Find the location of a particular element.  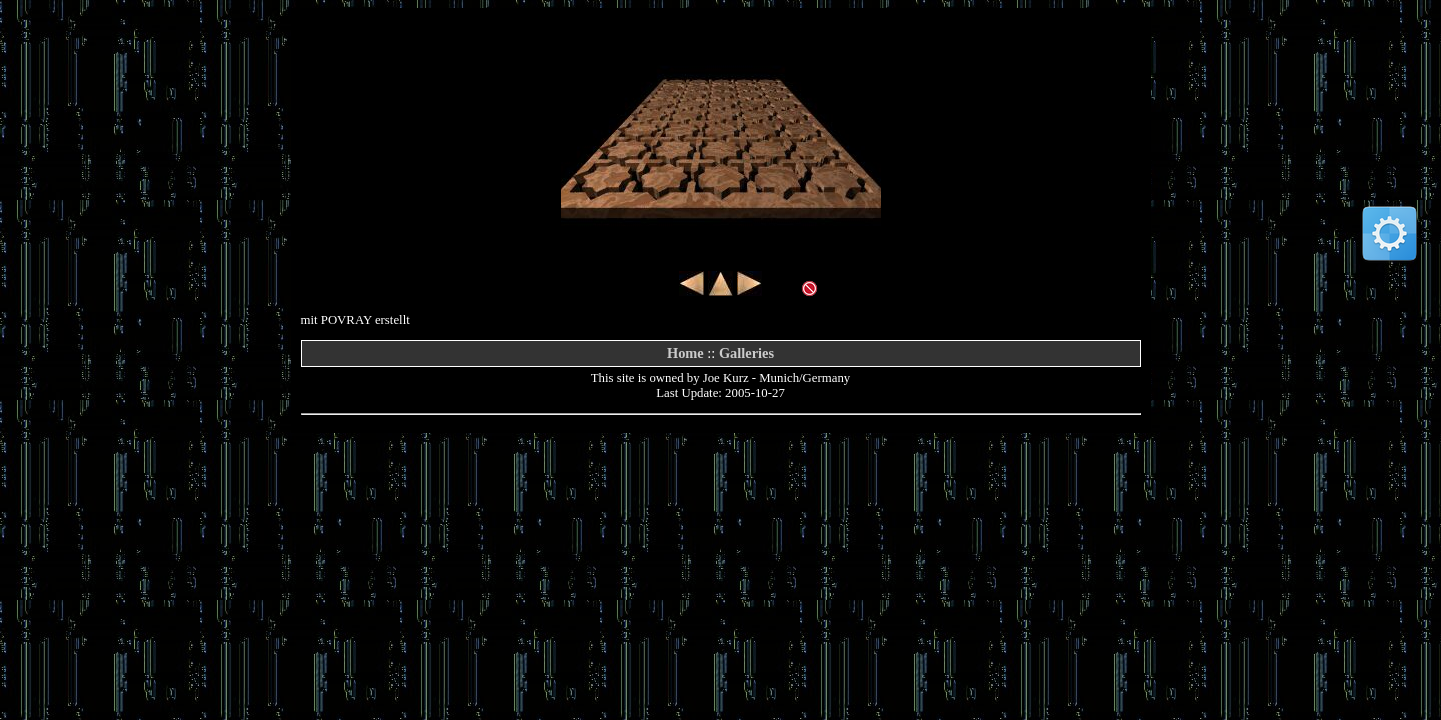

windows executable file type indicator is located at coordinates (1389, 233).